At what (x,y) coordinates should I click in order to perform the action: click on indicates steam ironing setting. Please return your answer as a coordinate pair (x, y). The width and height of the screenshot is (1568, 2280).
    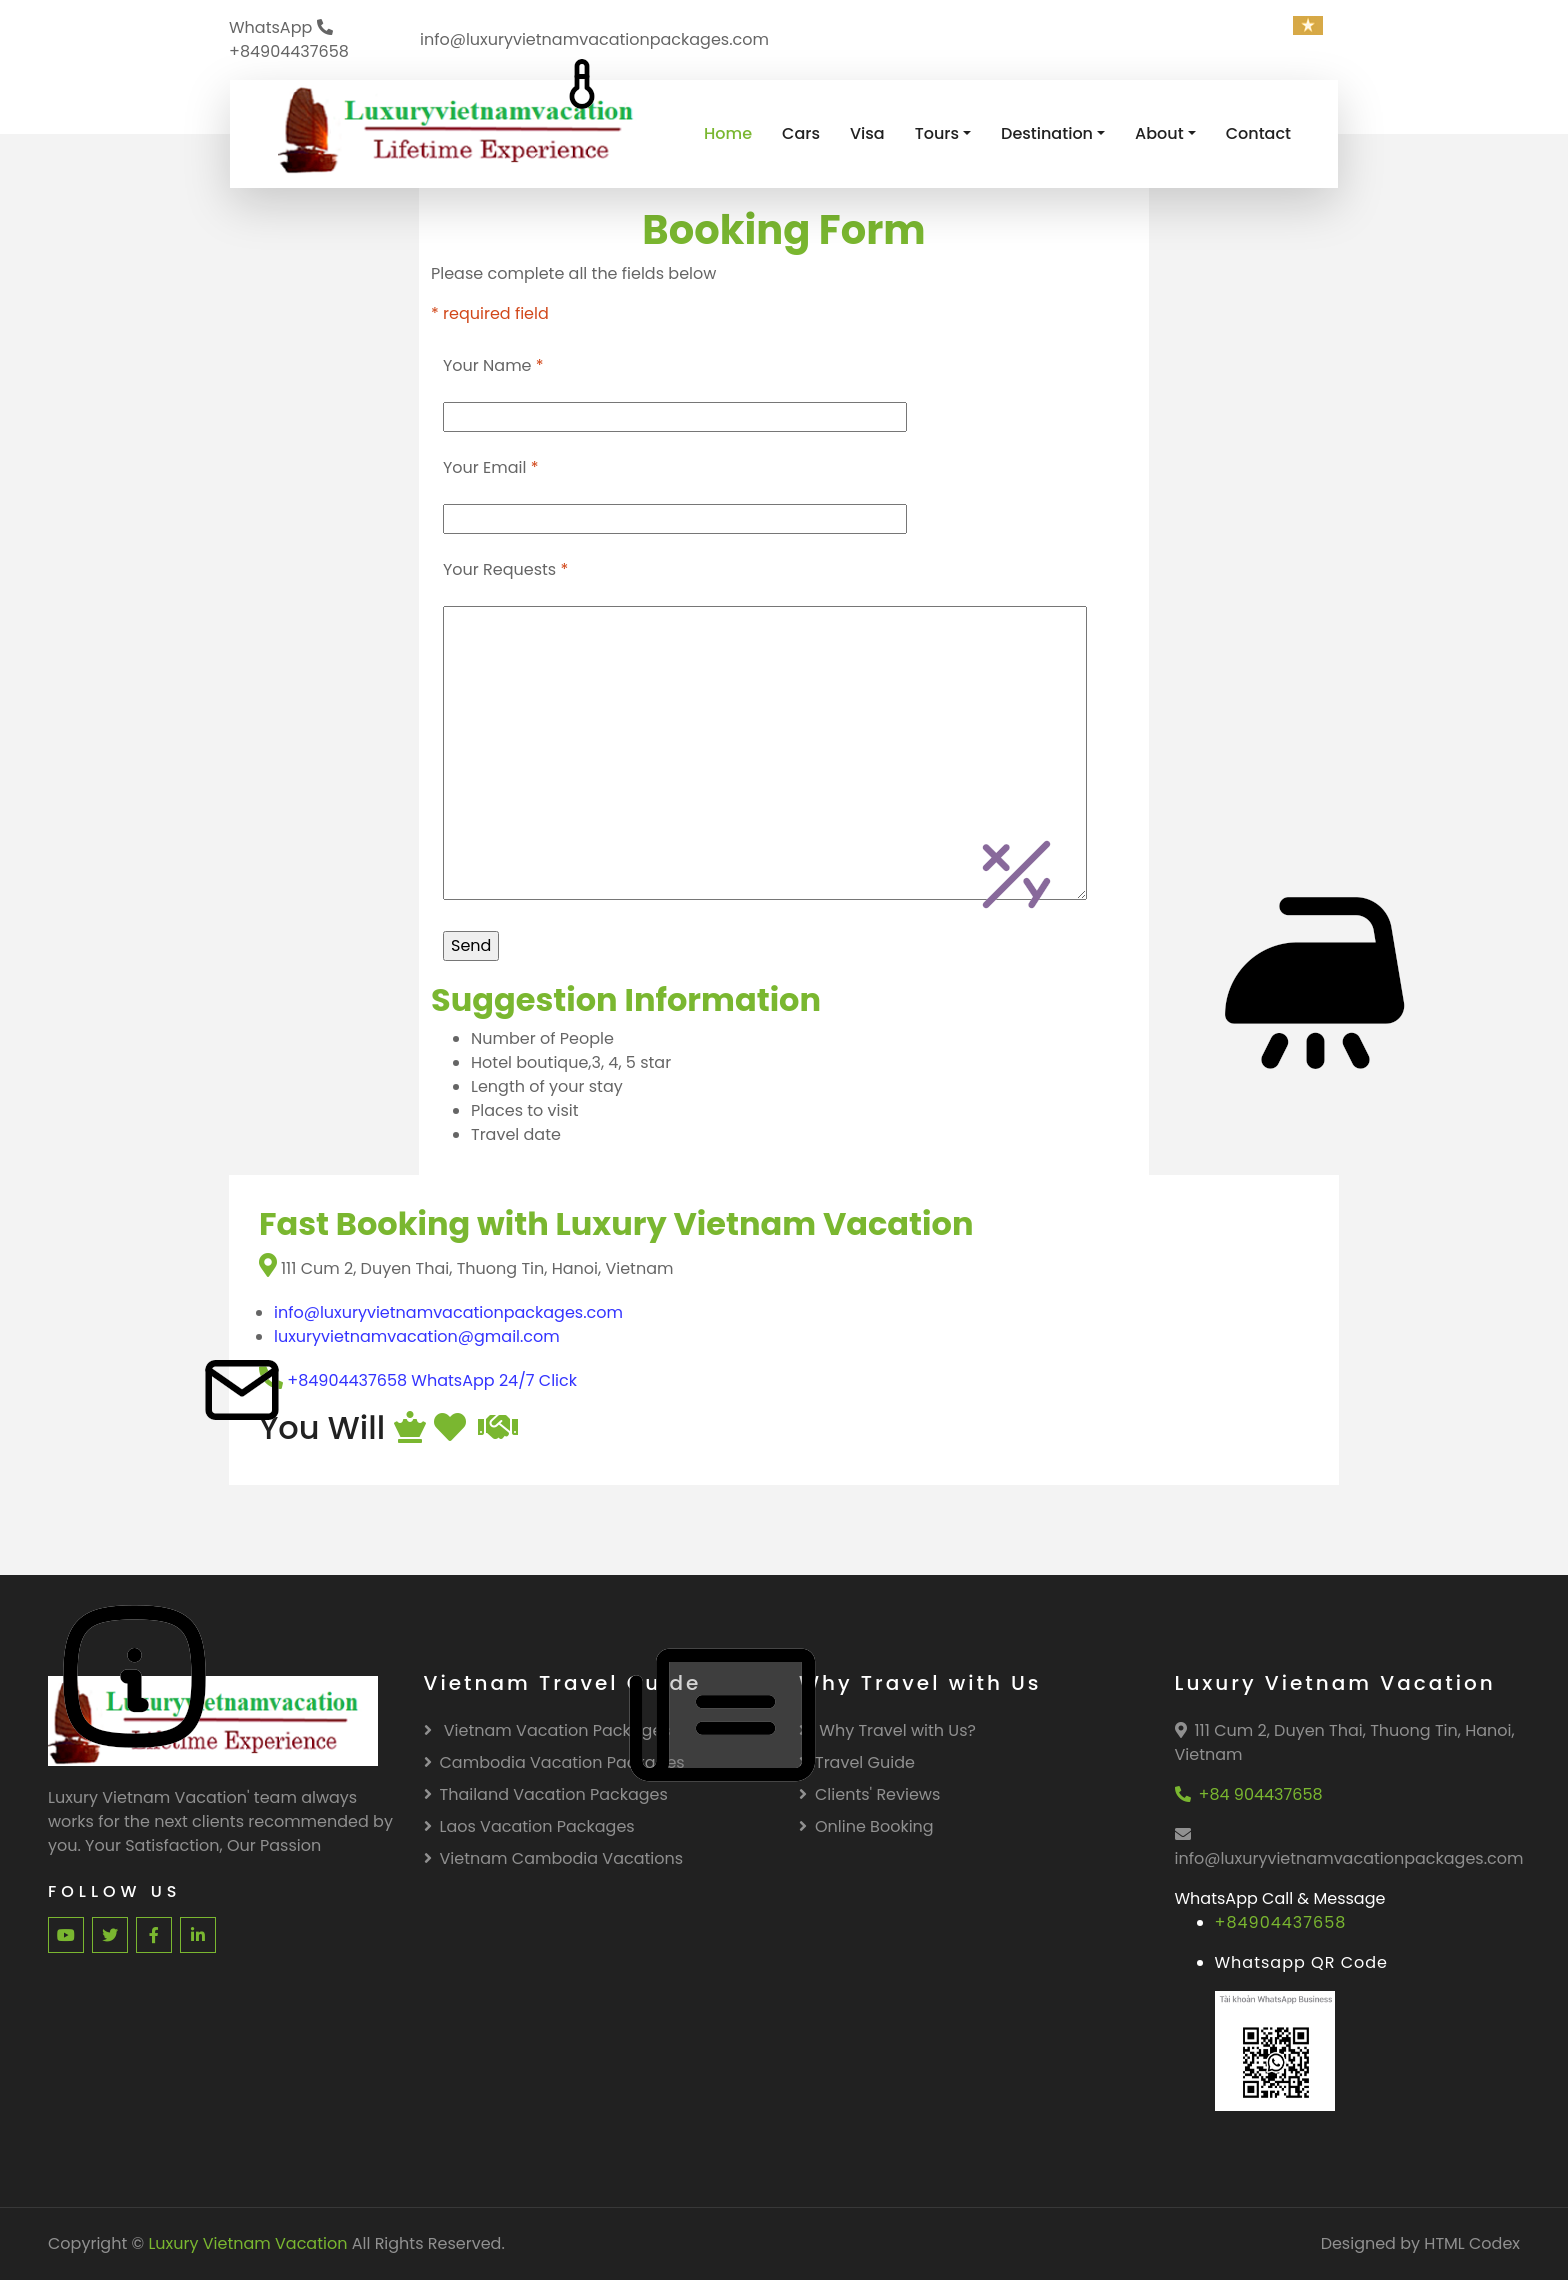
    Looking at the image, I should click on (1315, 978).